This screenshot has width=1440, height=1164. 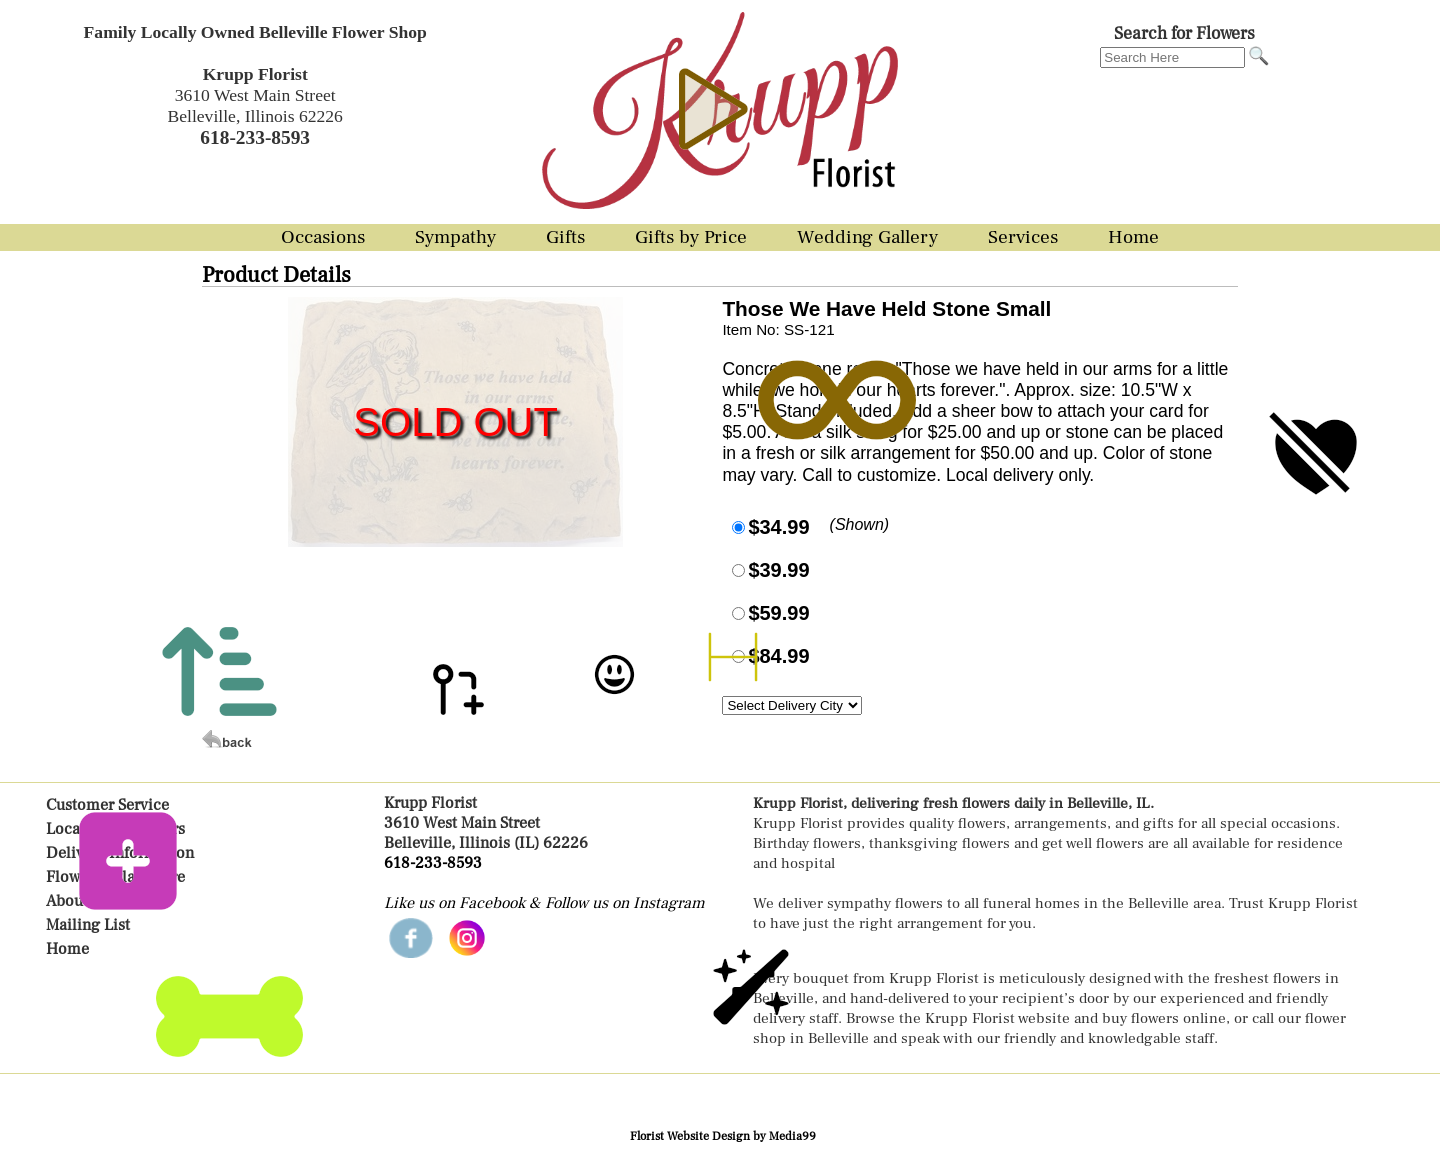 I want to click on insert a grinning emoji into your message, so click(x=614, y=674).